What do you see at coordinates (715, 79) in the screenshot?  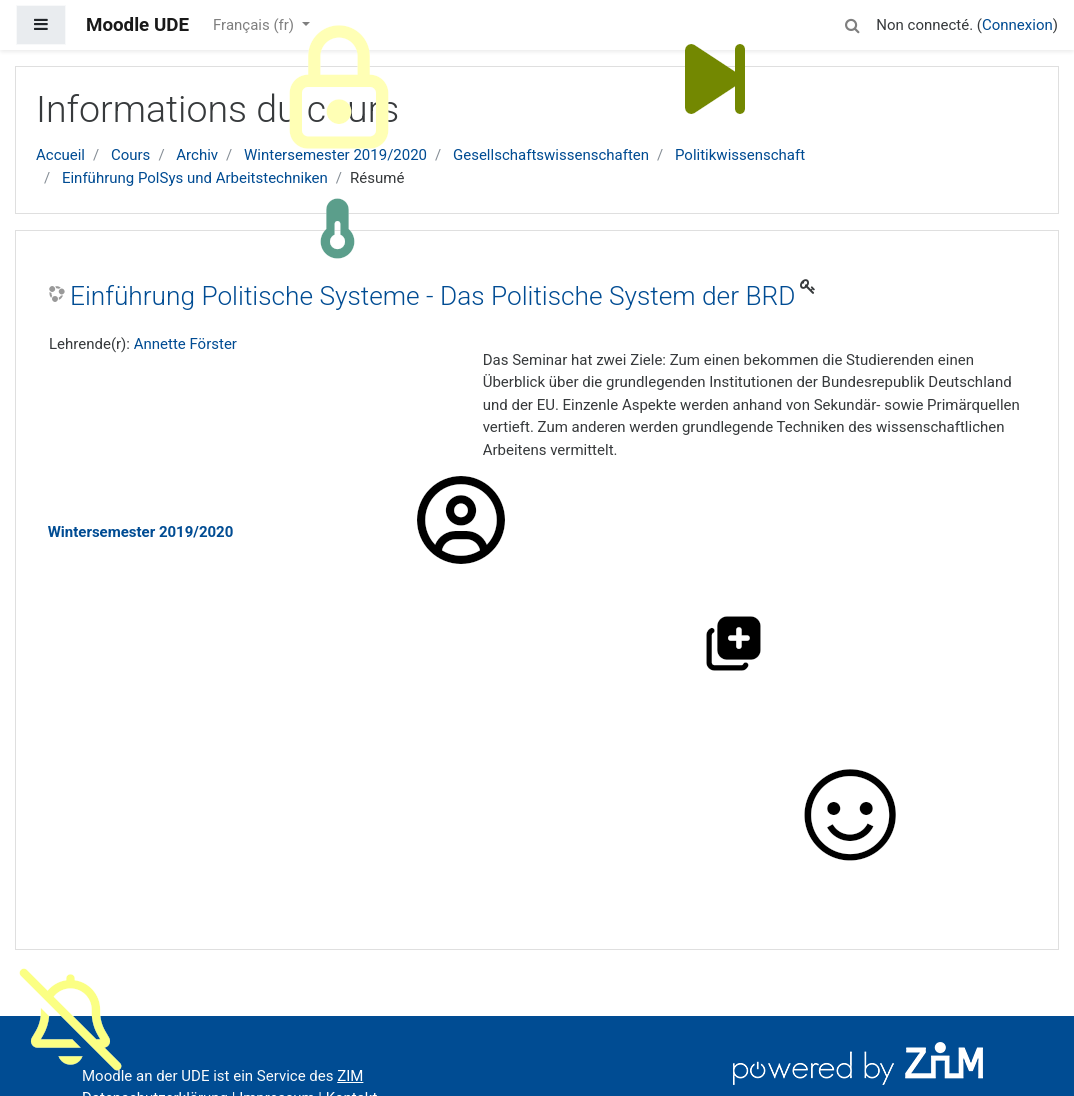 I see `skip to the next track` at bounding box center [715, 79].